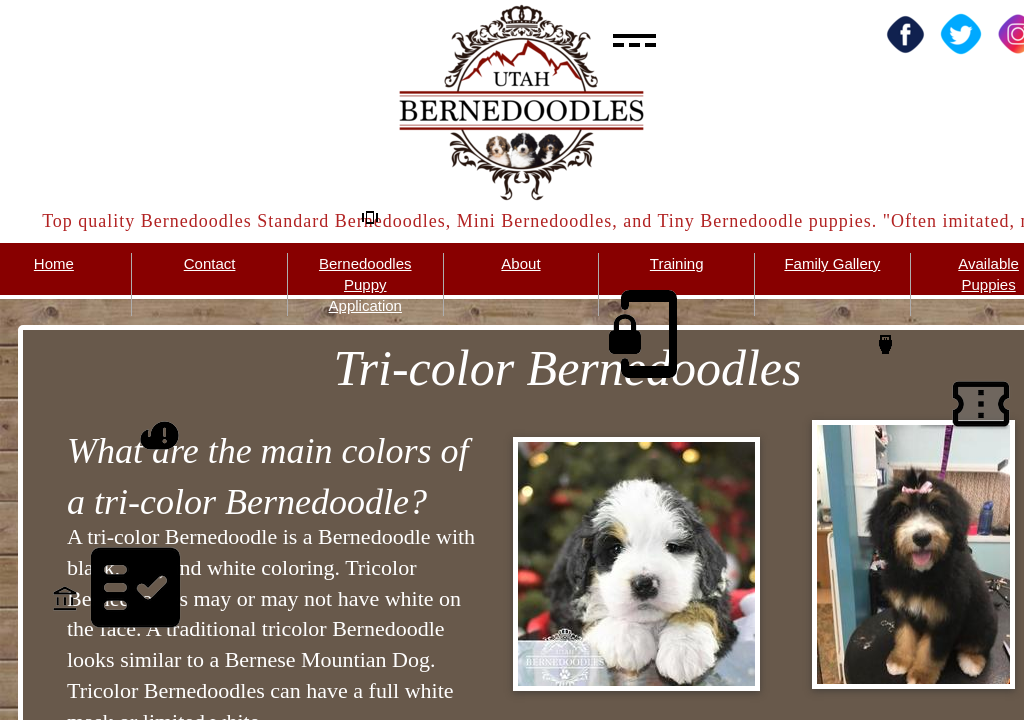  I want to click on device is locked or secured, so click(641, 334).